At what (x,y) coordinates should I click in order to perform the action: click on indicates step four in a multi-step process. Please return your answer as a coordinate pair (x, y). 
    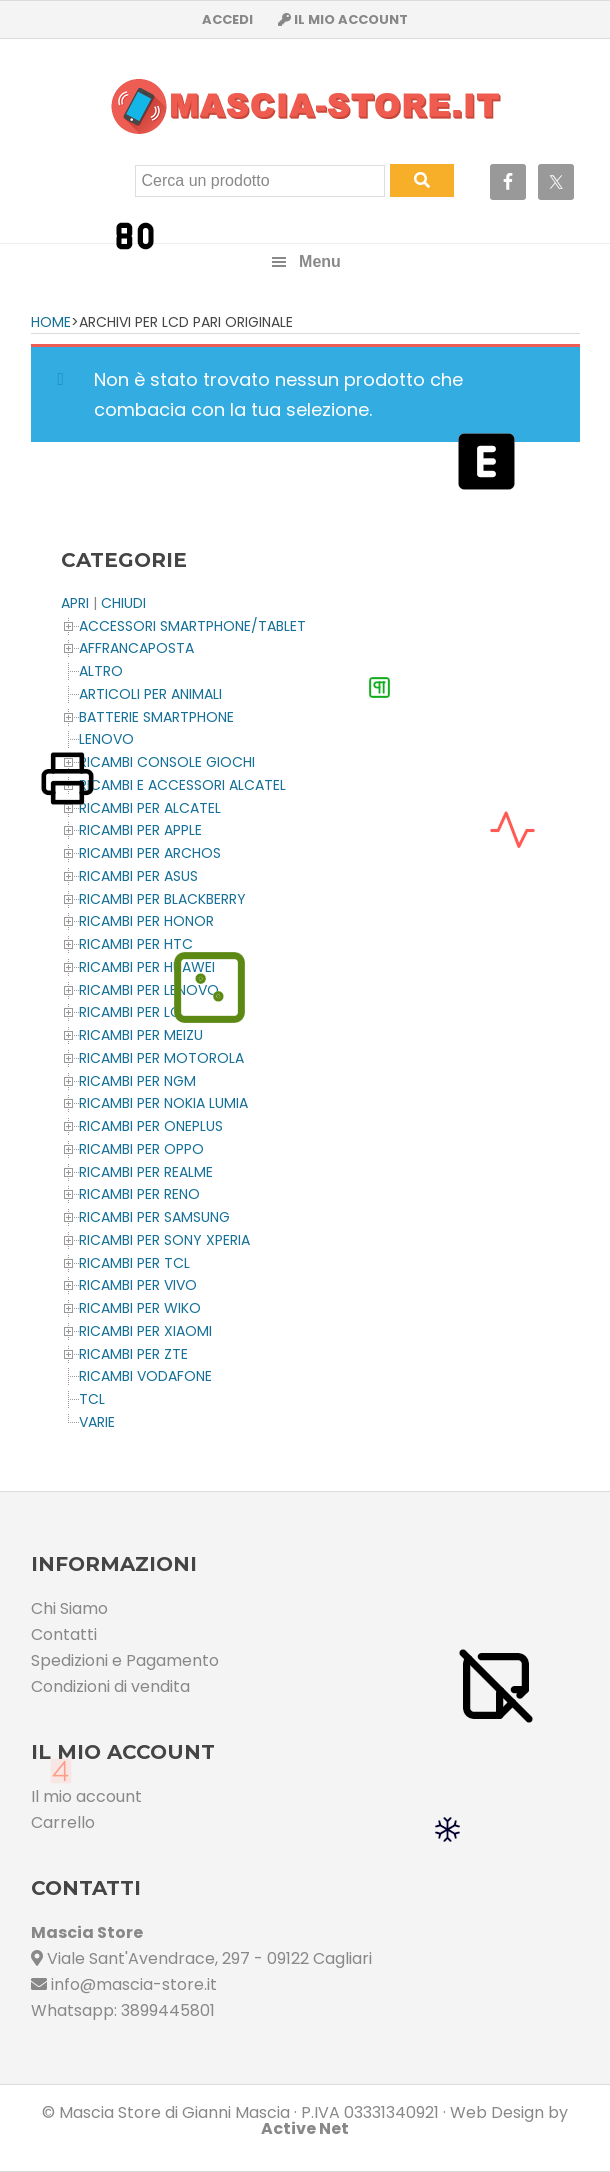
    Looking at the image, I should click on (61, 1771).